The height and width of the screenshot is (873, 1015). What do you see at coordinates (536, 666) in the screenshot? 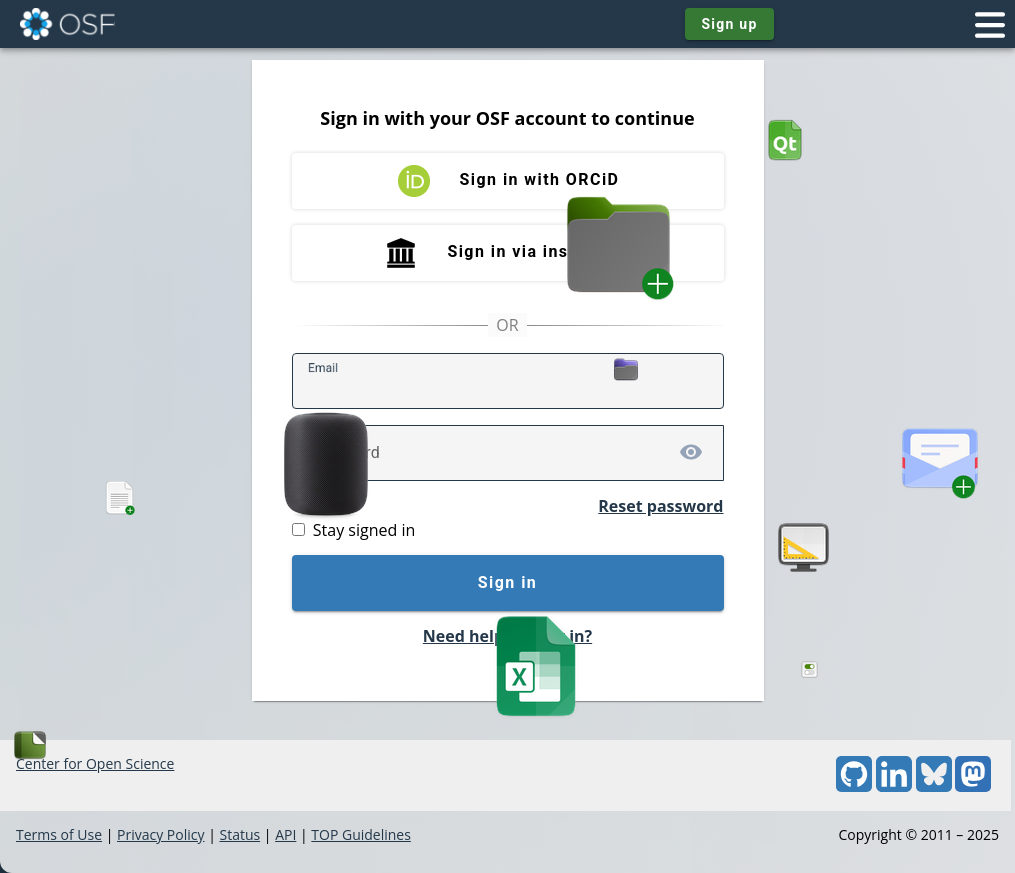
I see `open a microsoft excel spreadsheet file` at bounding box center [536, 666].